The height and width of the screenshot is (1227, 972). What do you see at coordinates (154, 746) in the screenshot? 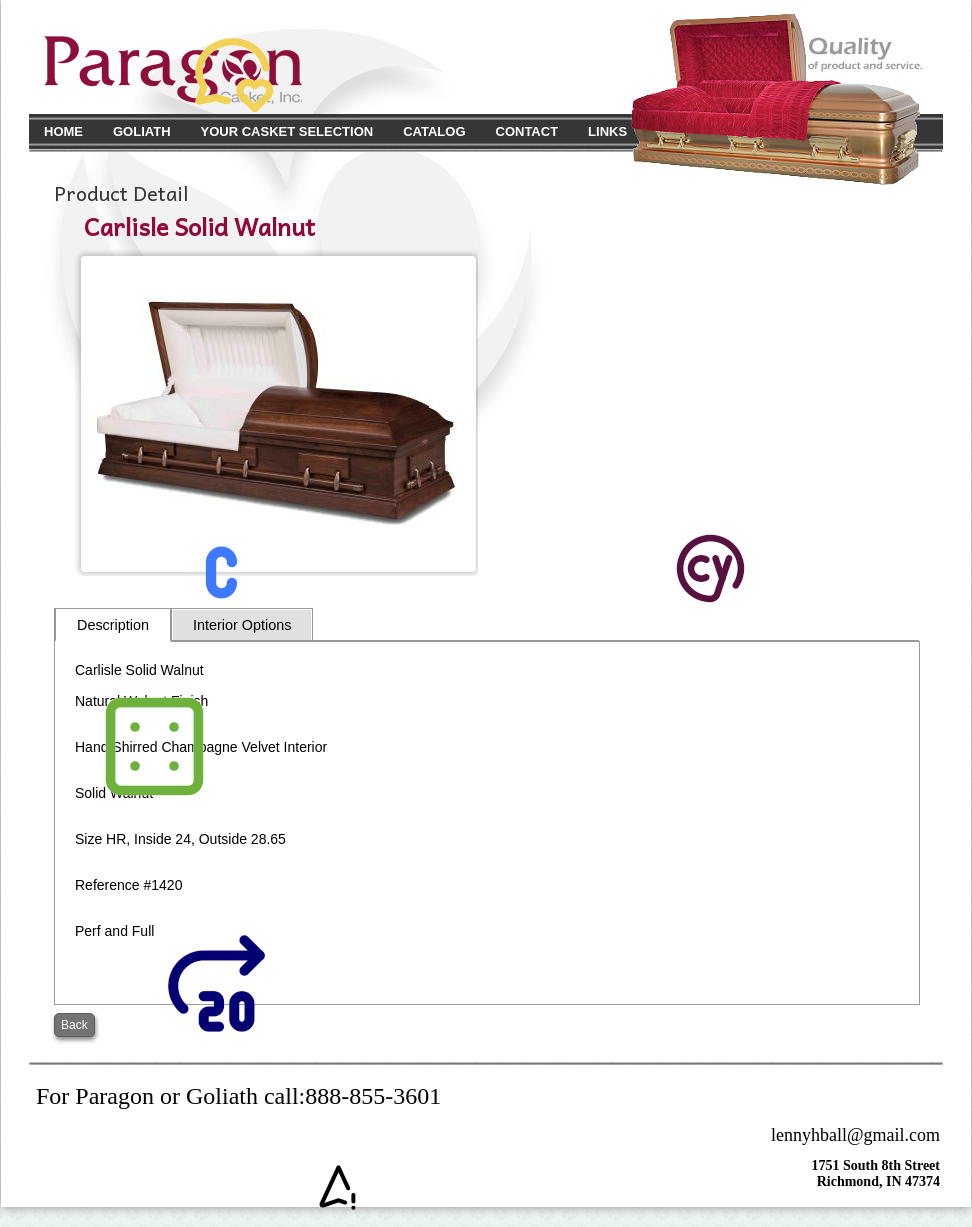
I see `randomize or shuffle content` at bounding box center [154, 746].